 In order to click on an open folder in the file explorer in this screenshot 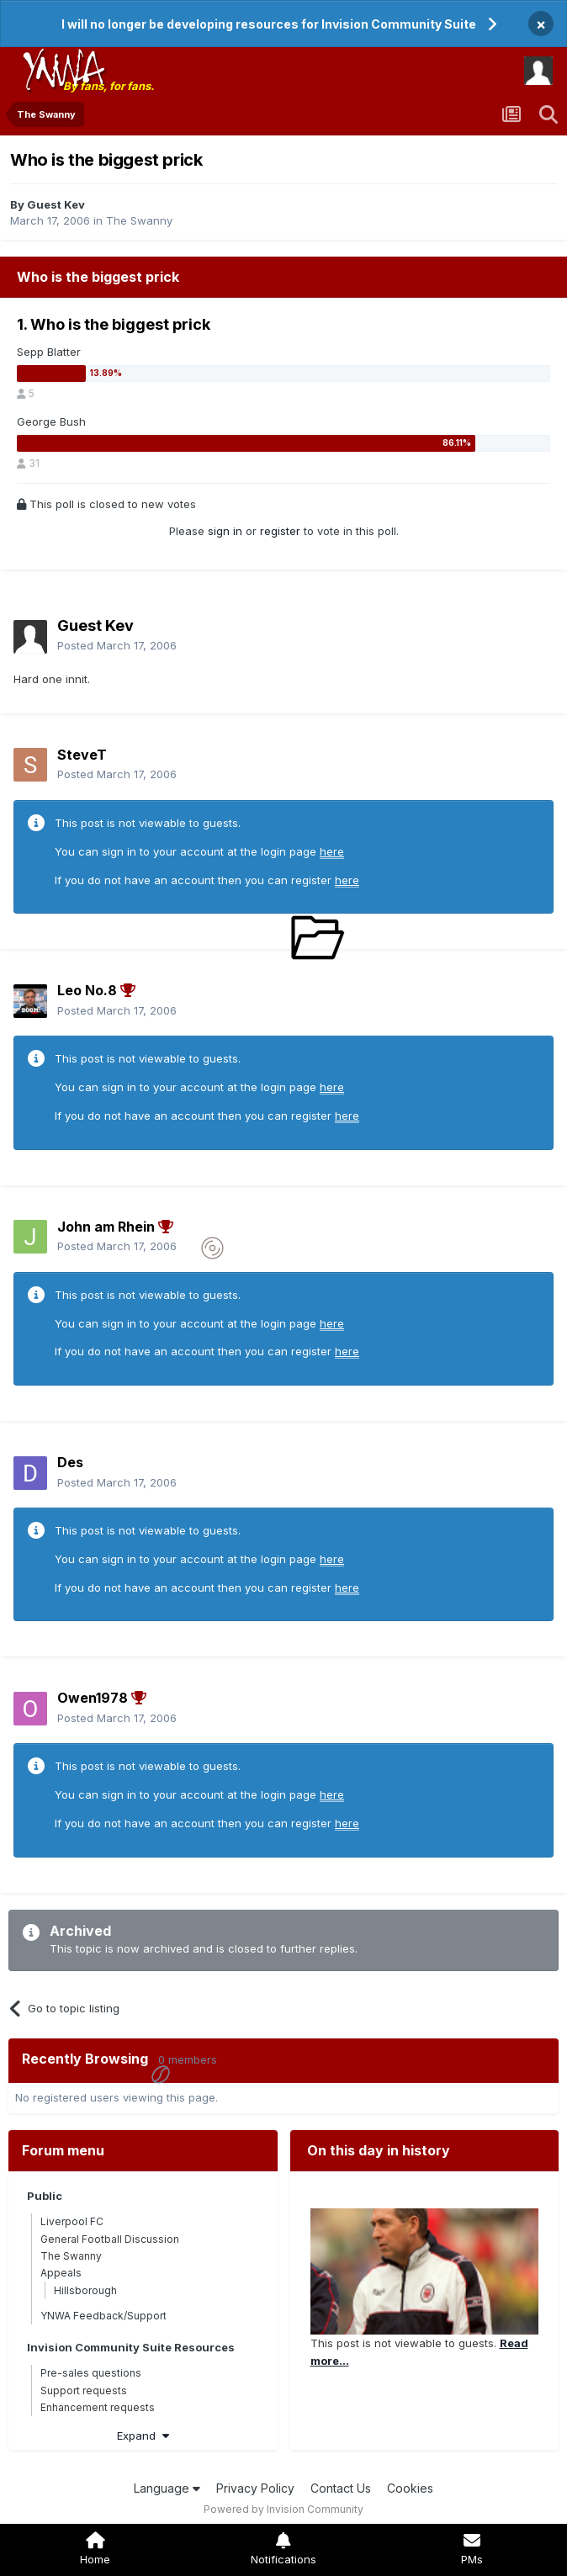, I will do `click(316, 937)`.